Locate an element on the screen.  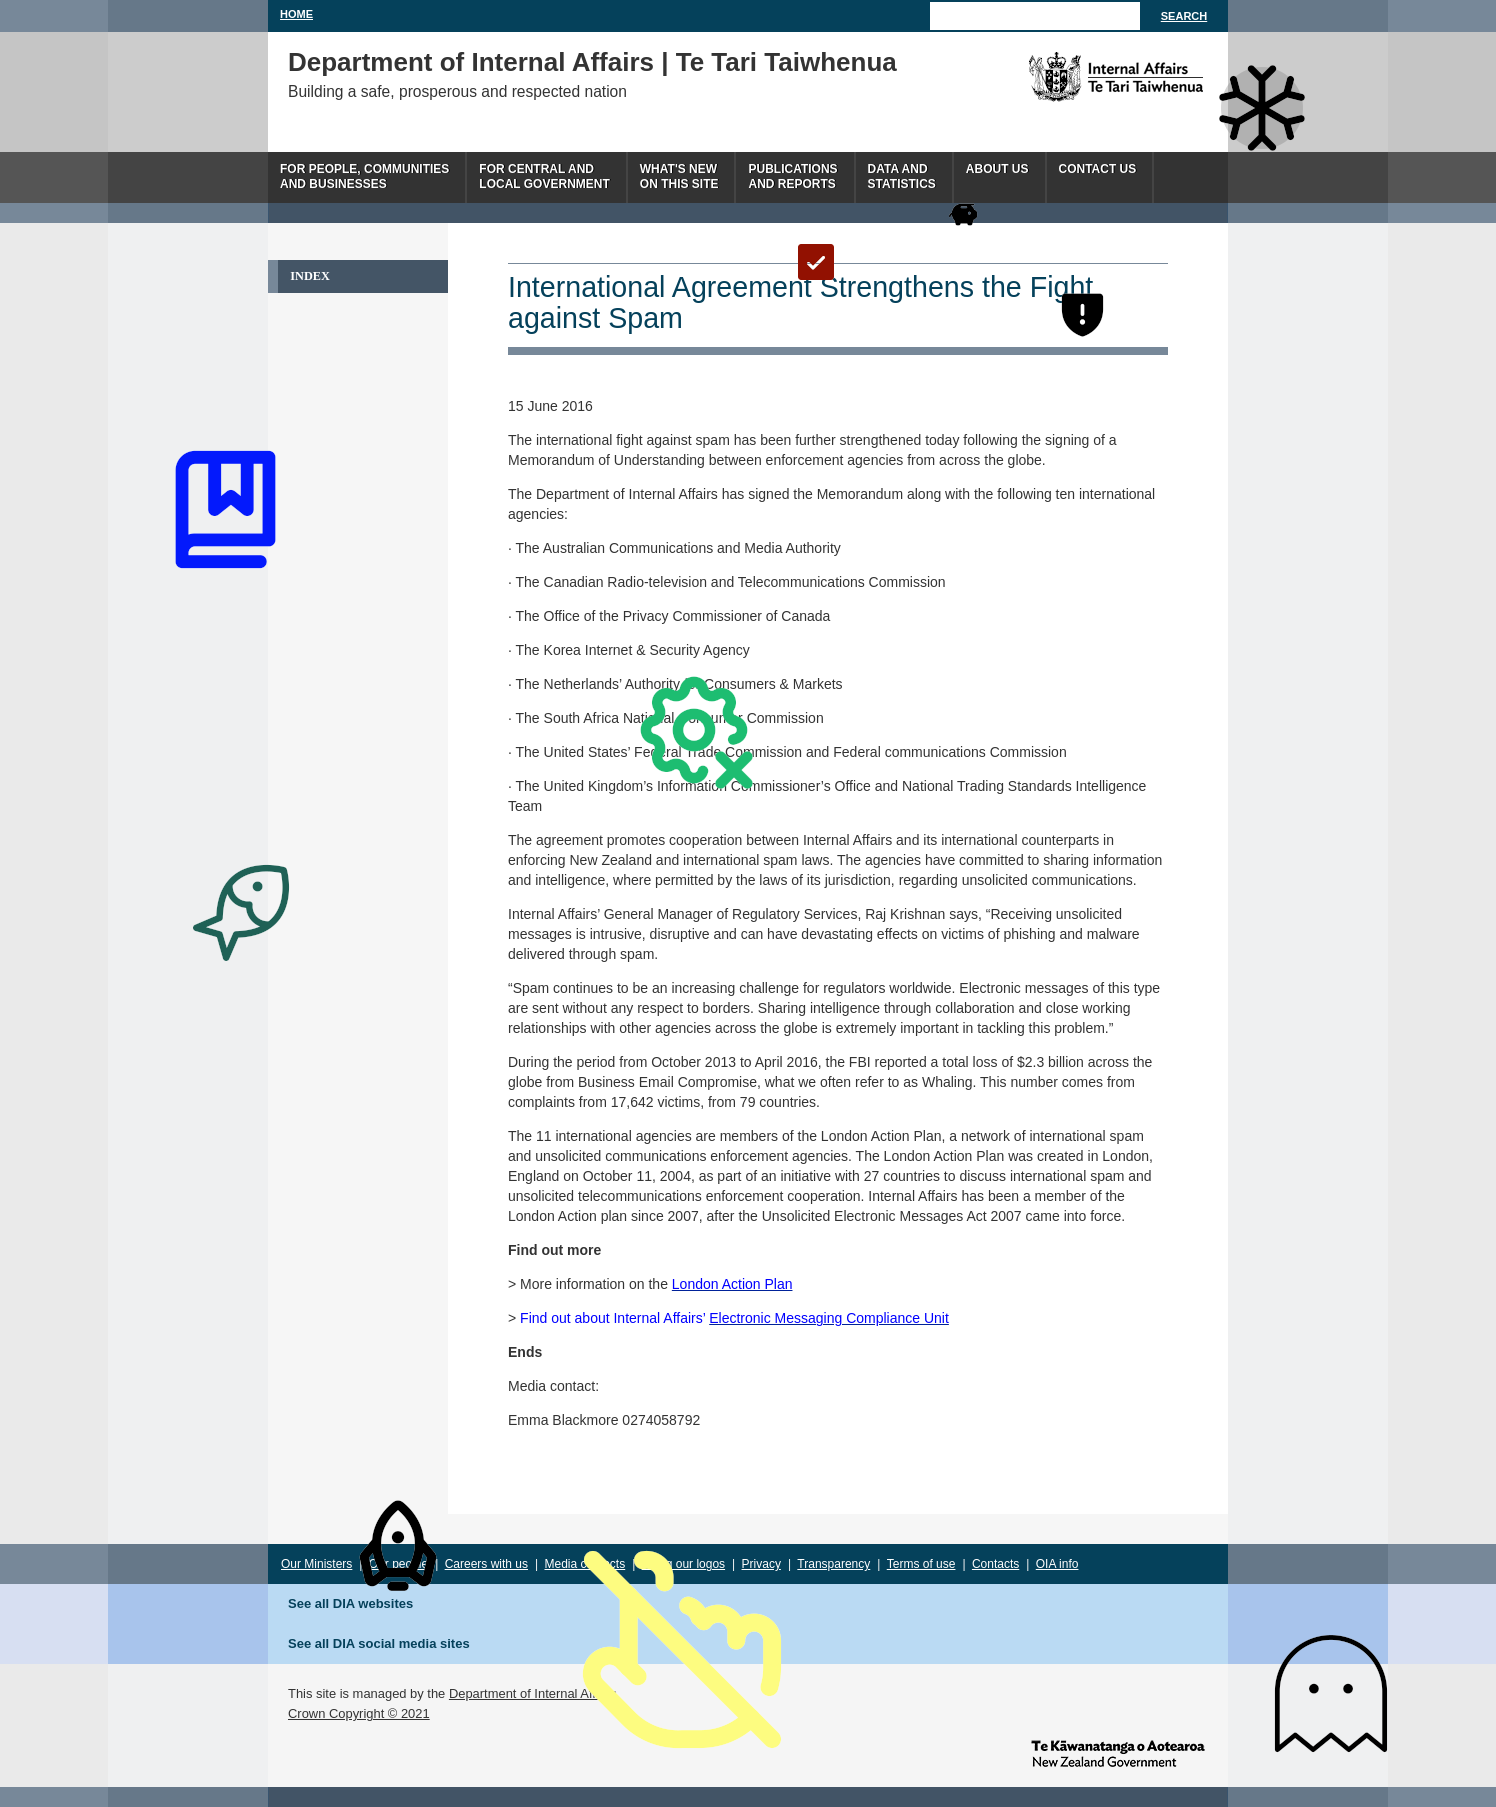
indicates a security warning or potential threat is located at coordinates (1082, 312).